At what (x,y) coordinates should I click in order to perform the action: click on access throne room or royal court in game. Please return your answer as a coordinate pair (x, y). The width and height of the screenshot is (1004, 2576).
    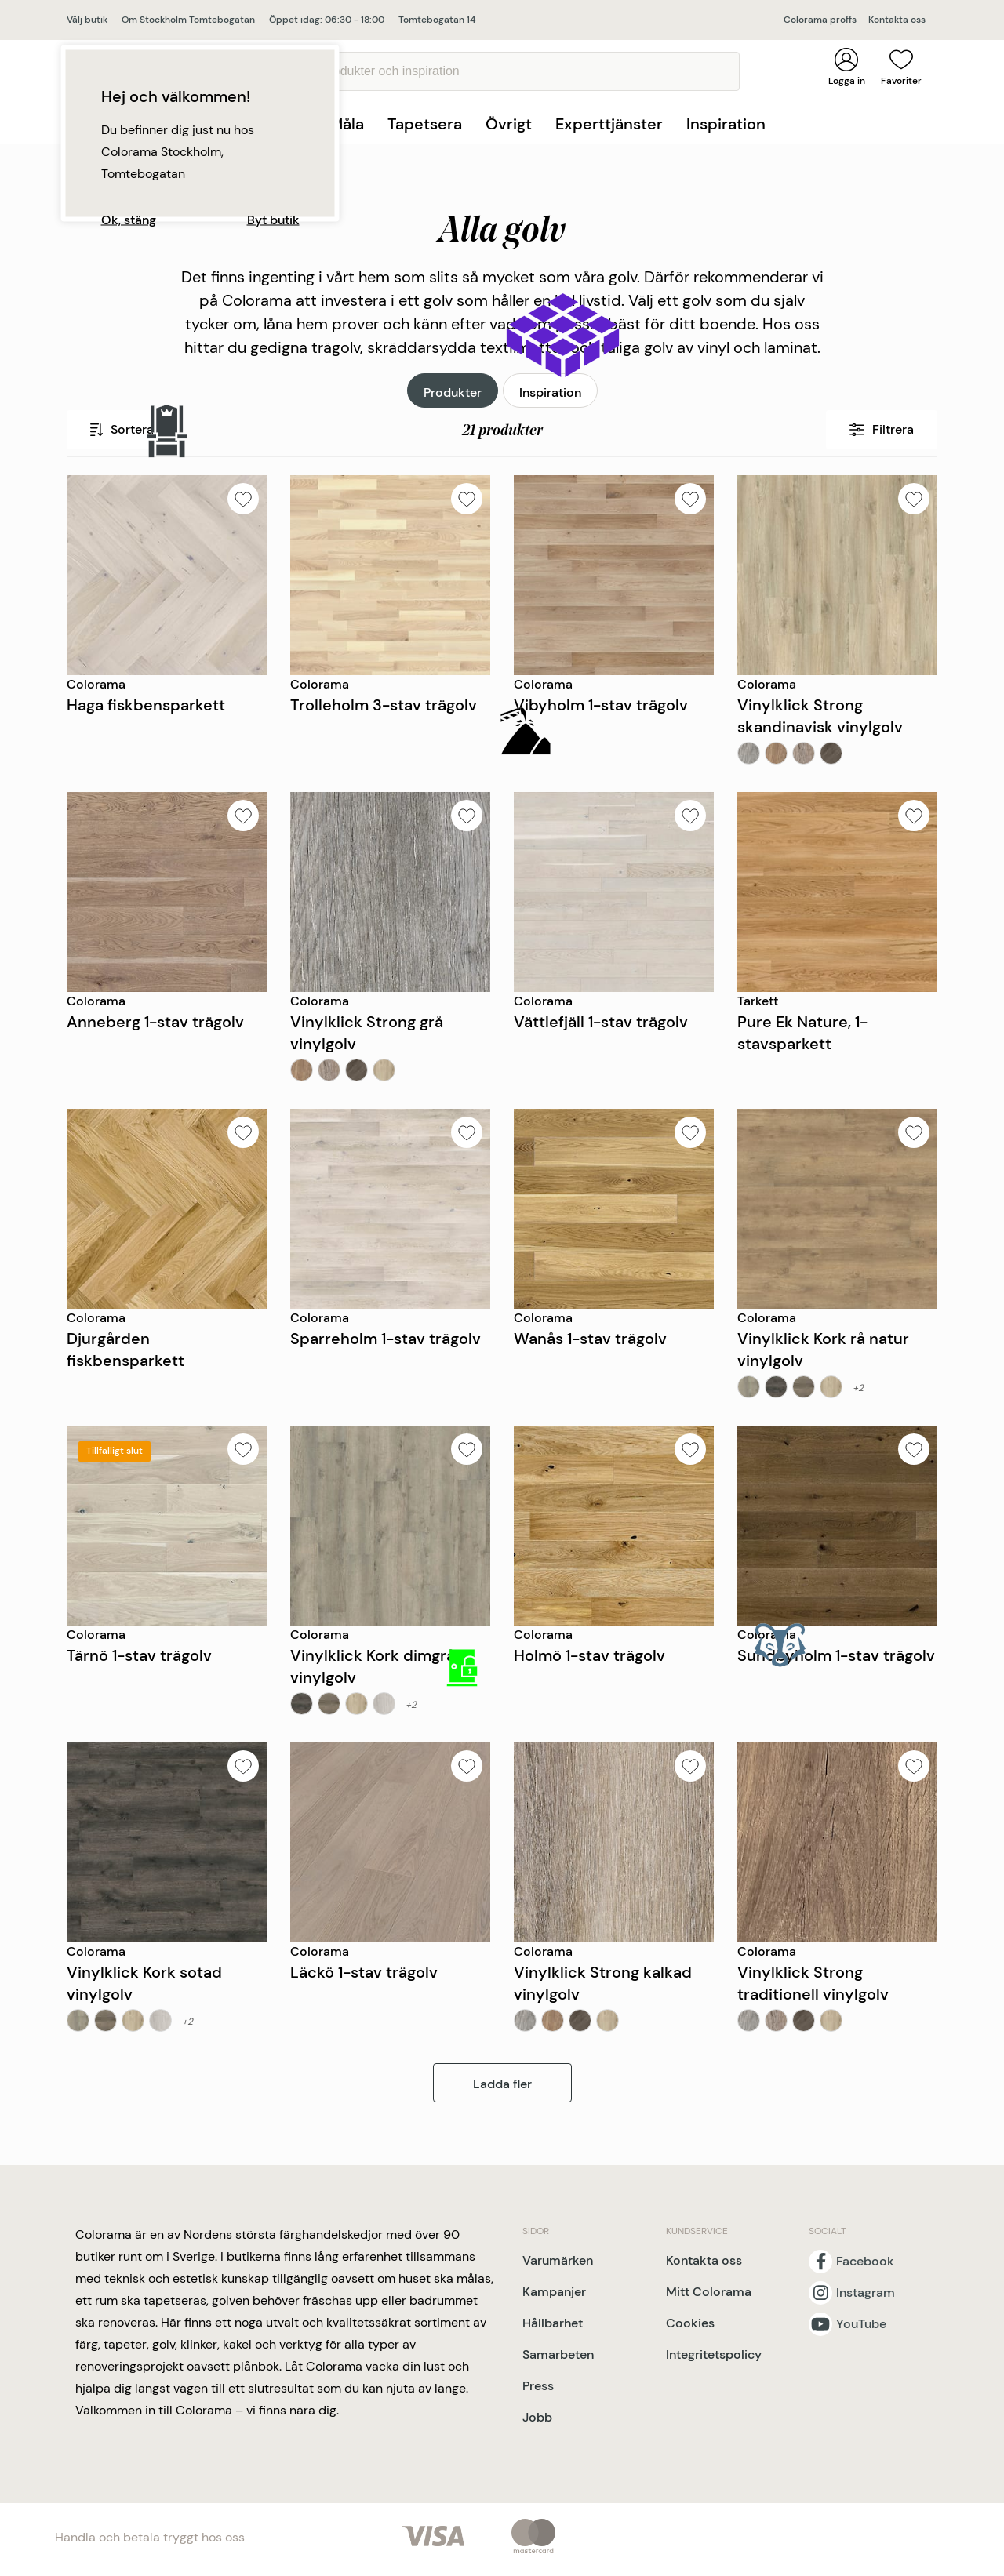
    Looking at the image, I should click on (166, 431).